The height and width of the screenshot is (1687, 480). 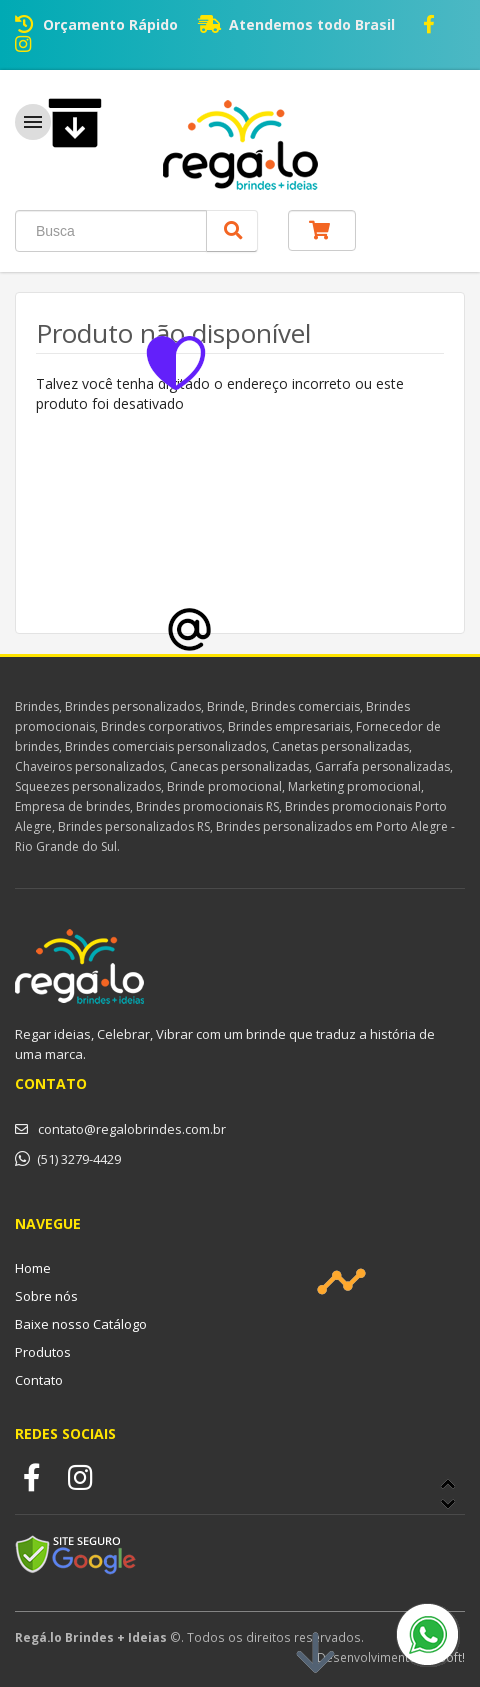 I want to click on archive this item, so click(x=75, y=123).